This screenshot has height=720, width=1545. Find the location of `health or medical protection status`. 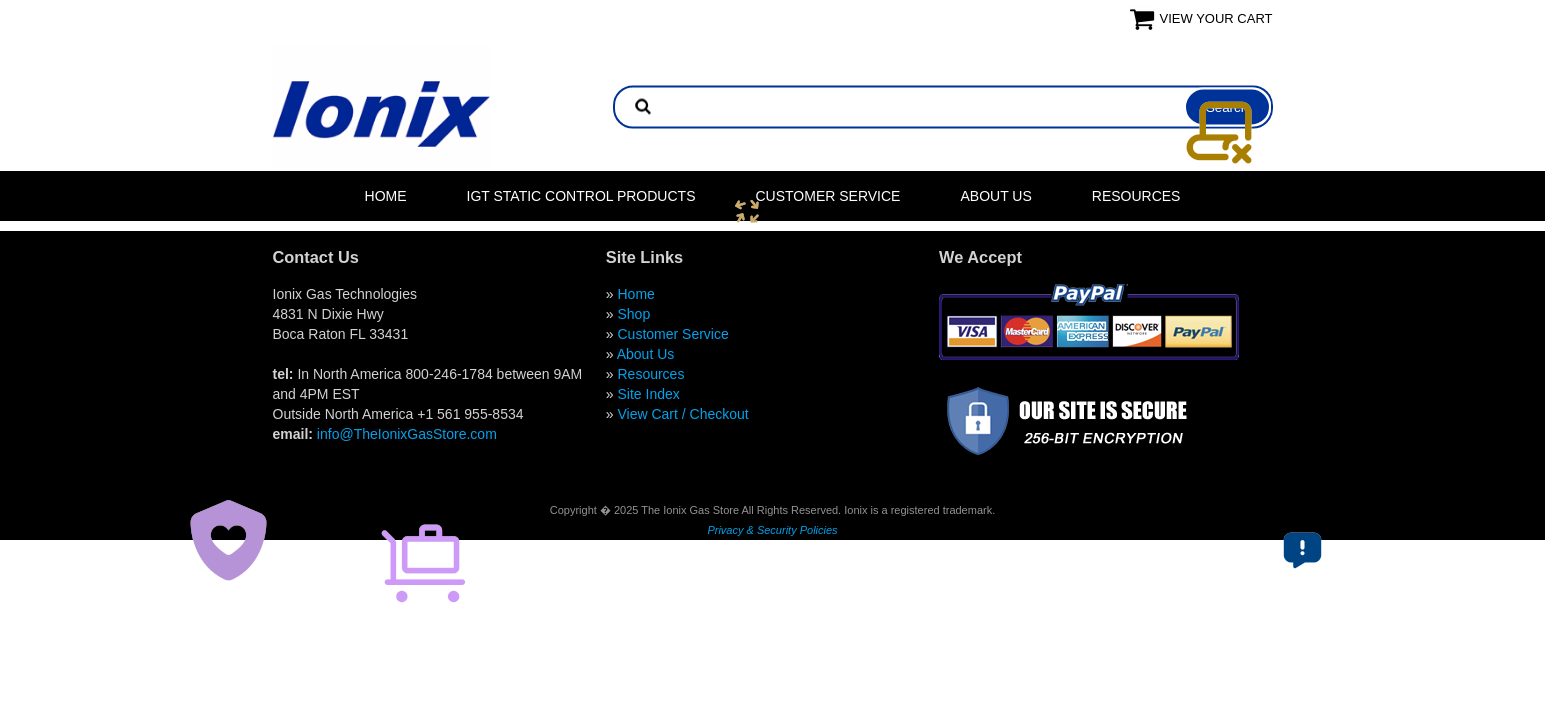

health or medical protection status is located at coordinates (228, 540).